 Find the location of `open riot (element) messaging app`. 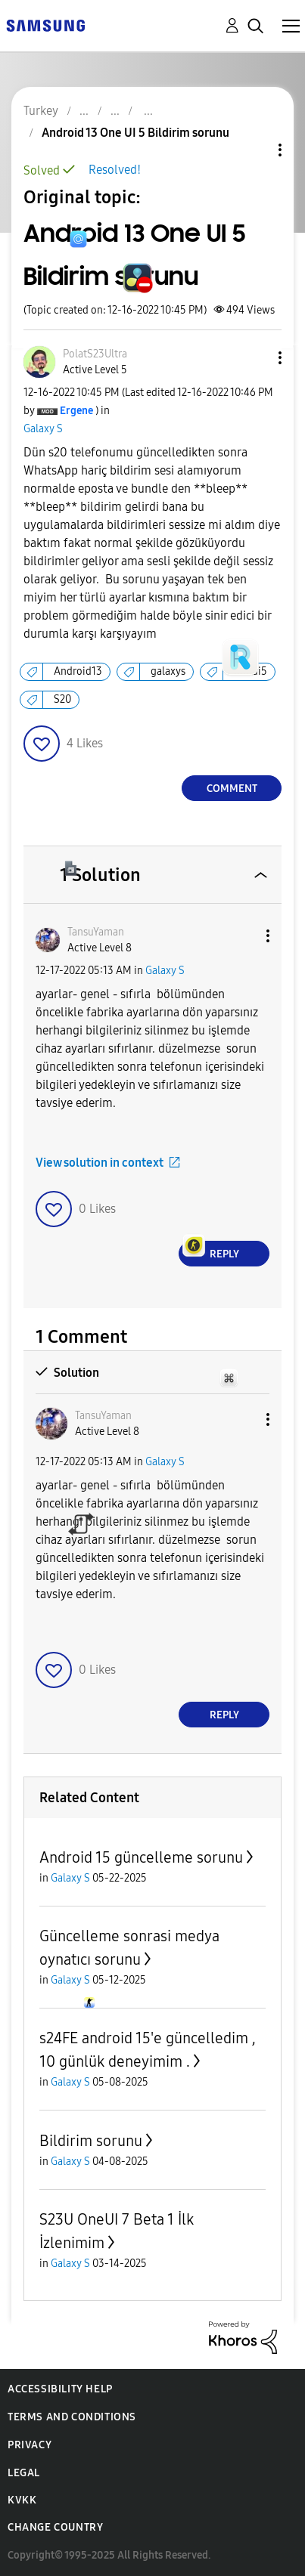

open riot (element) messaging app is located at coordinates (240, 657).